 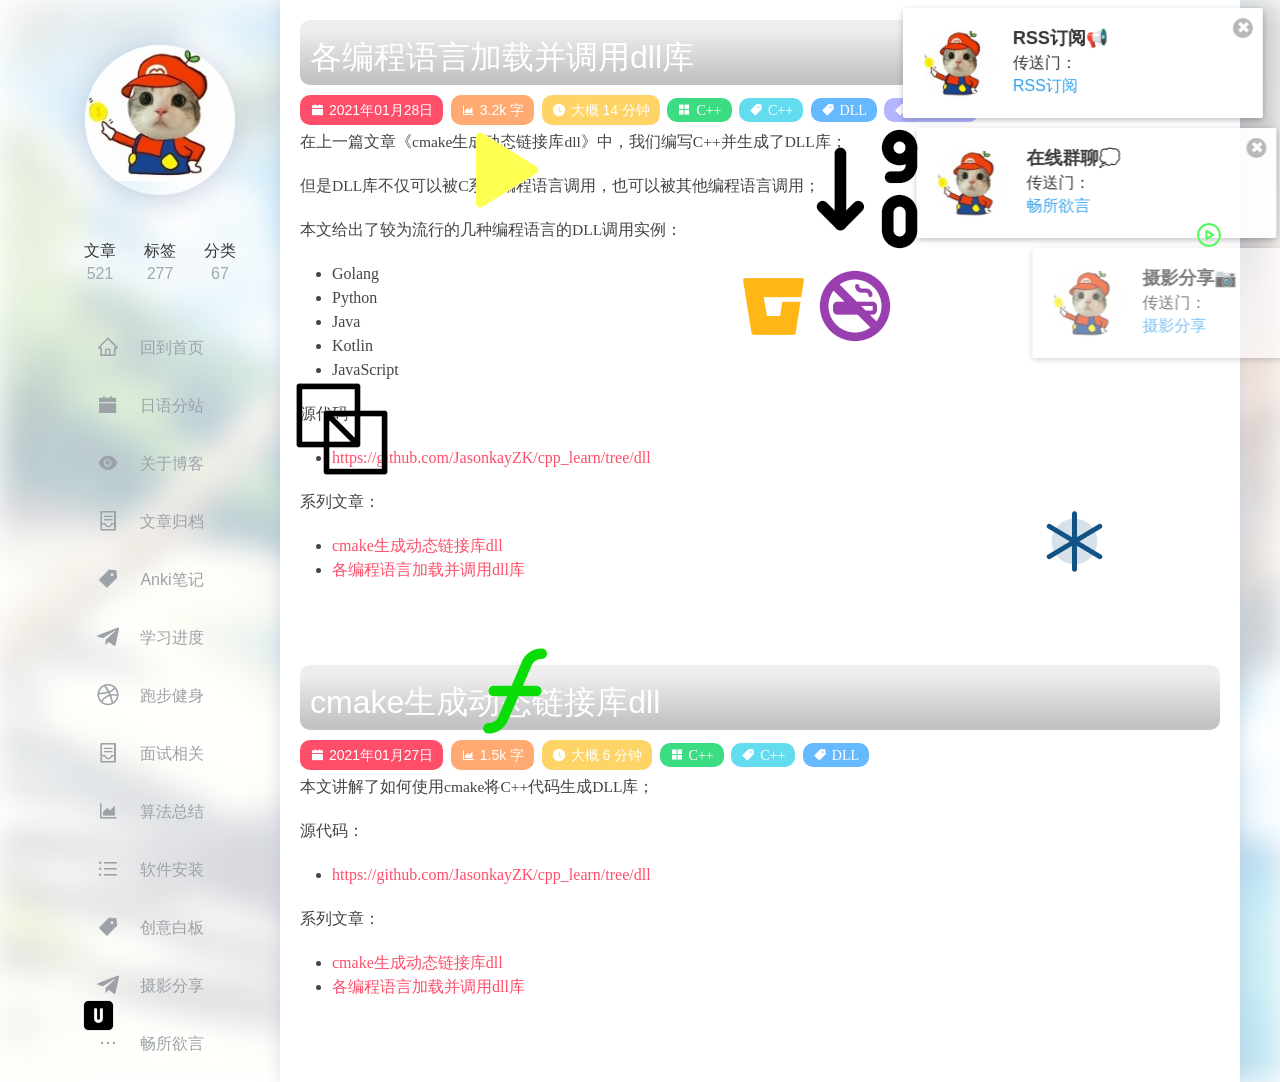 What do you see at coordinates (1209, 235) in the screenshot?
I see `play media or video content` at bounding box center [1209, 235].